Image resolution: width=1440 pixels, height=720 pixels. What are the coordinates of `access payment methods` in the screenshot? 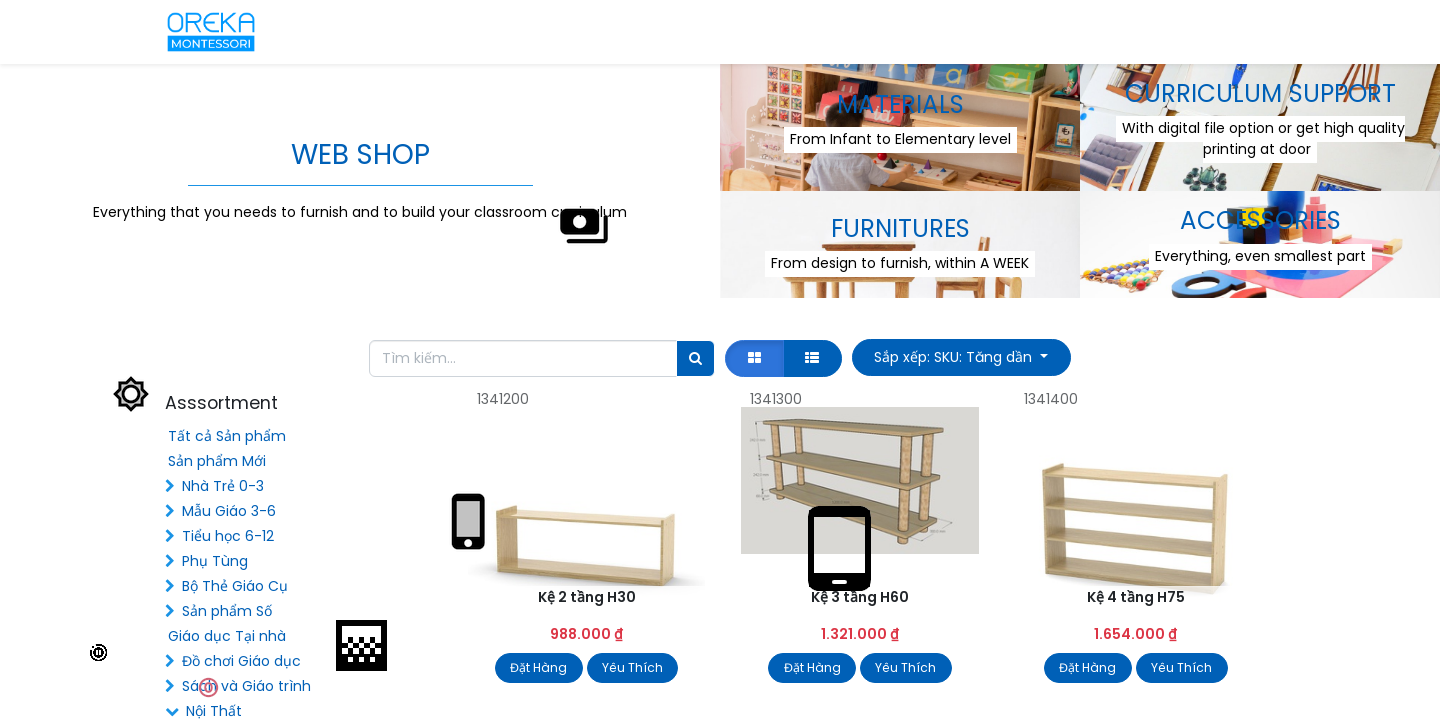 It's located at (584, 226).